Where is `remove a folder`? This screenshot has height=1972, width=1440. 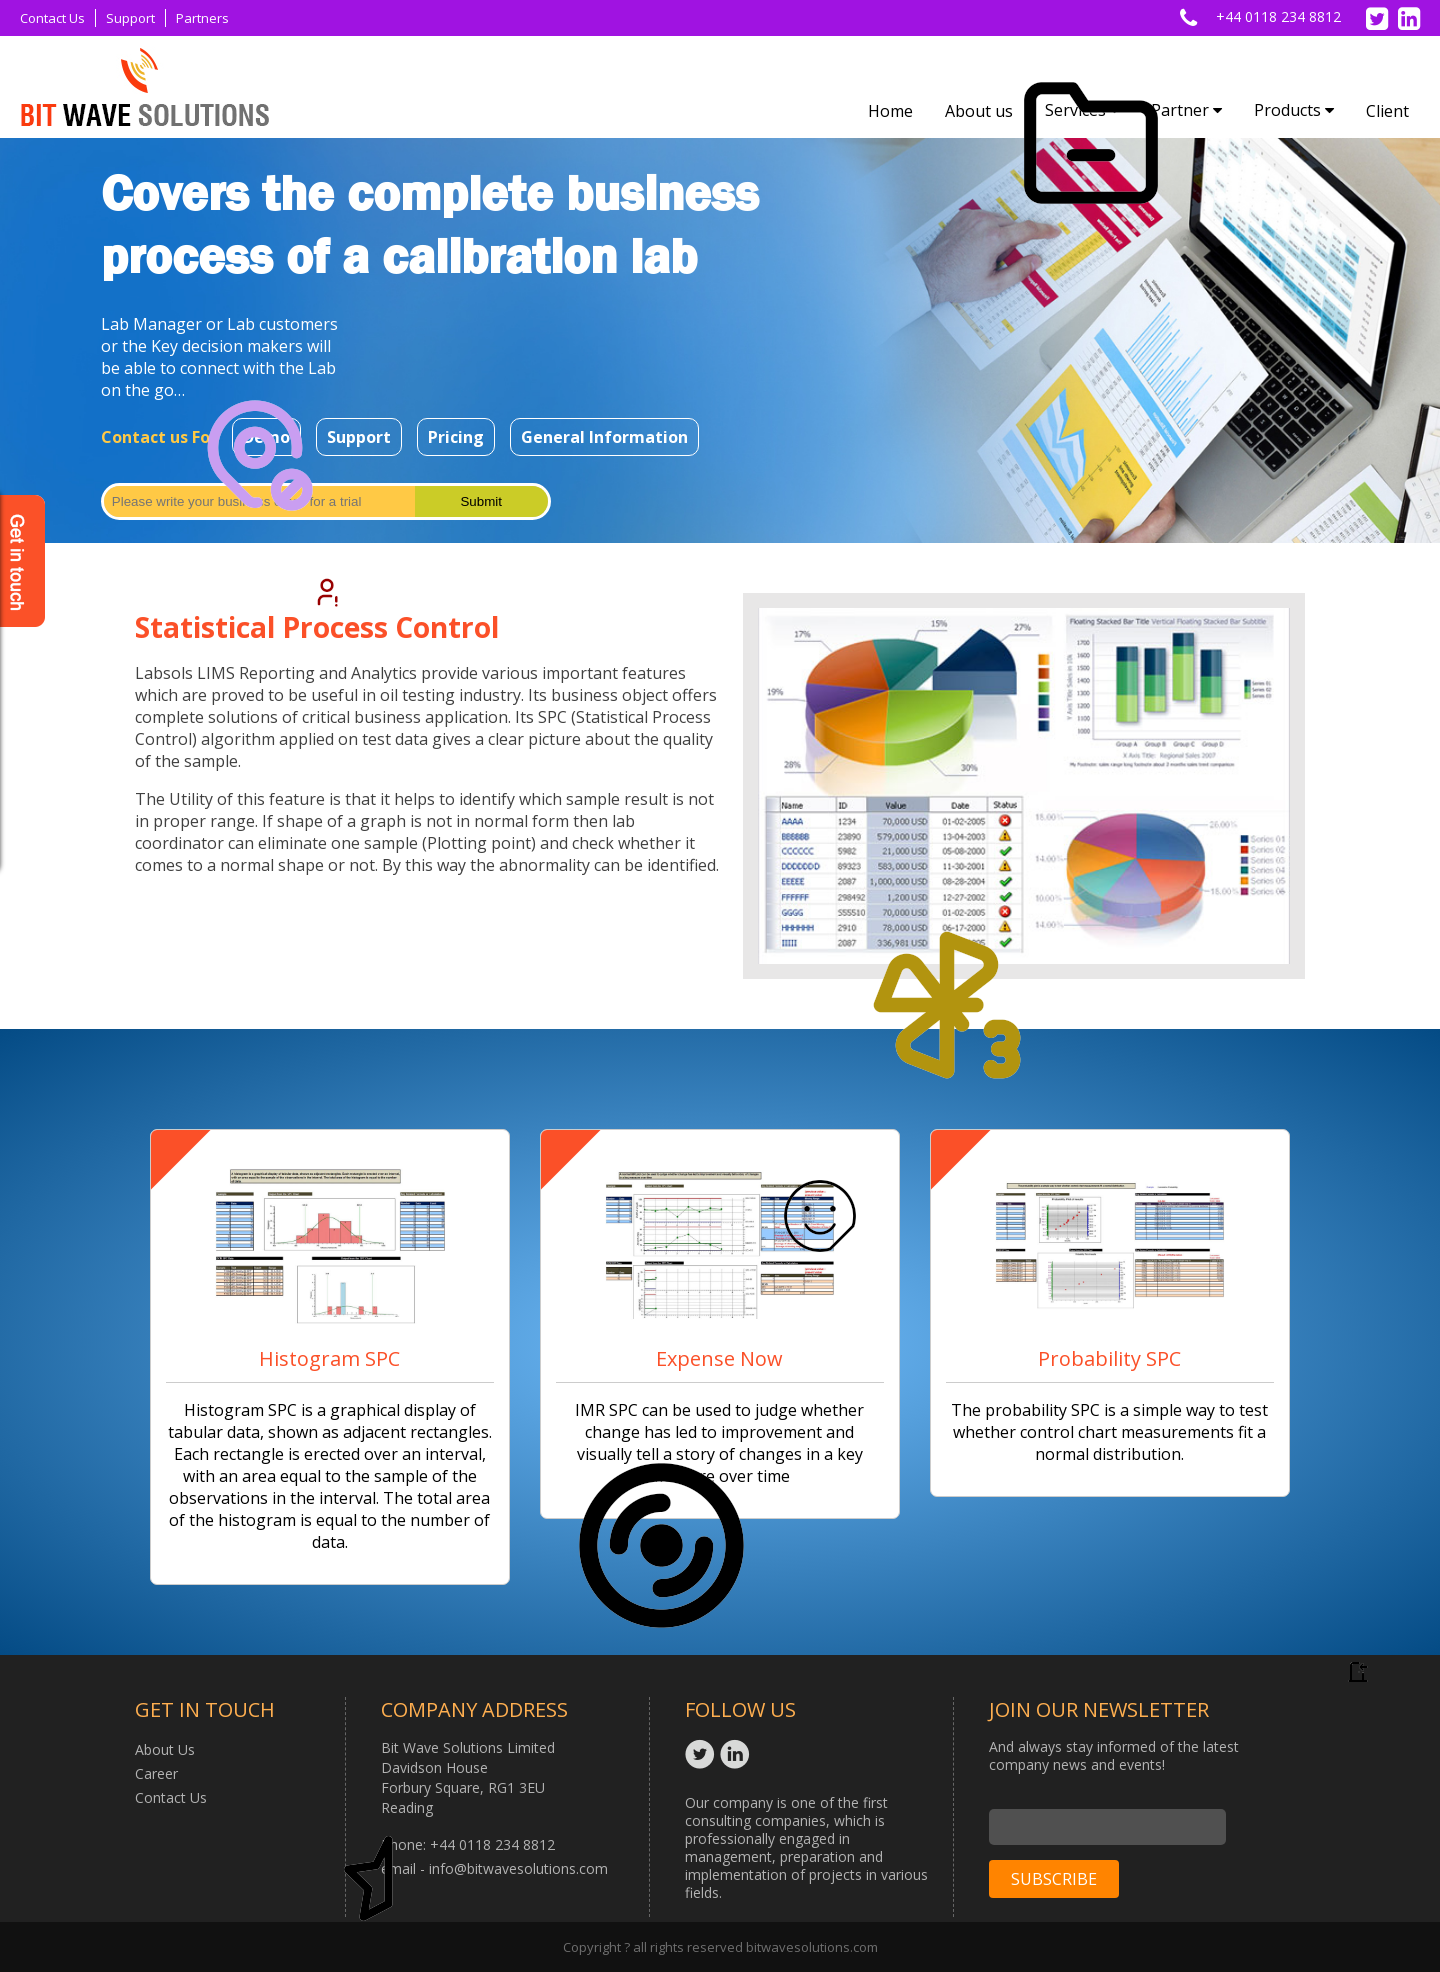 remove a folder is located at coordinates (1091, 143).